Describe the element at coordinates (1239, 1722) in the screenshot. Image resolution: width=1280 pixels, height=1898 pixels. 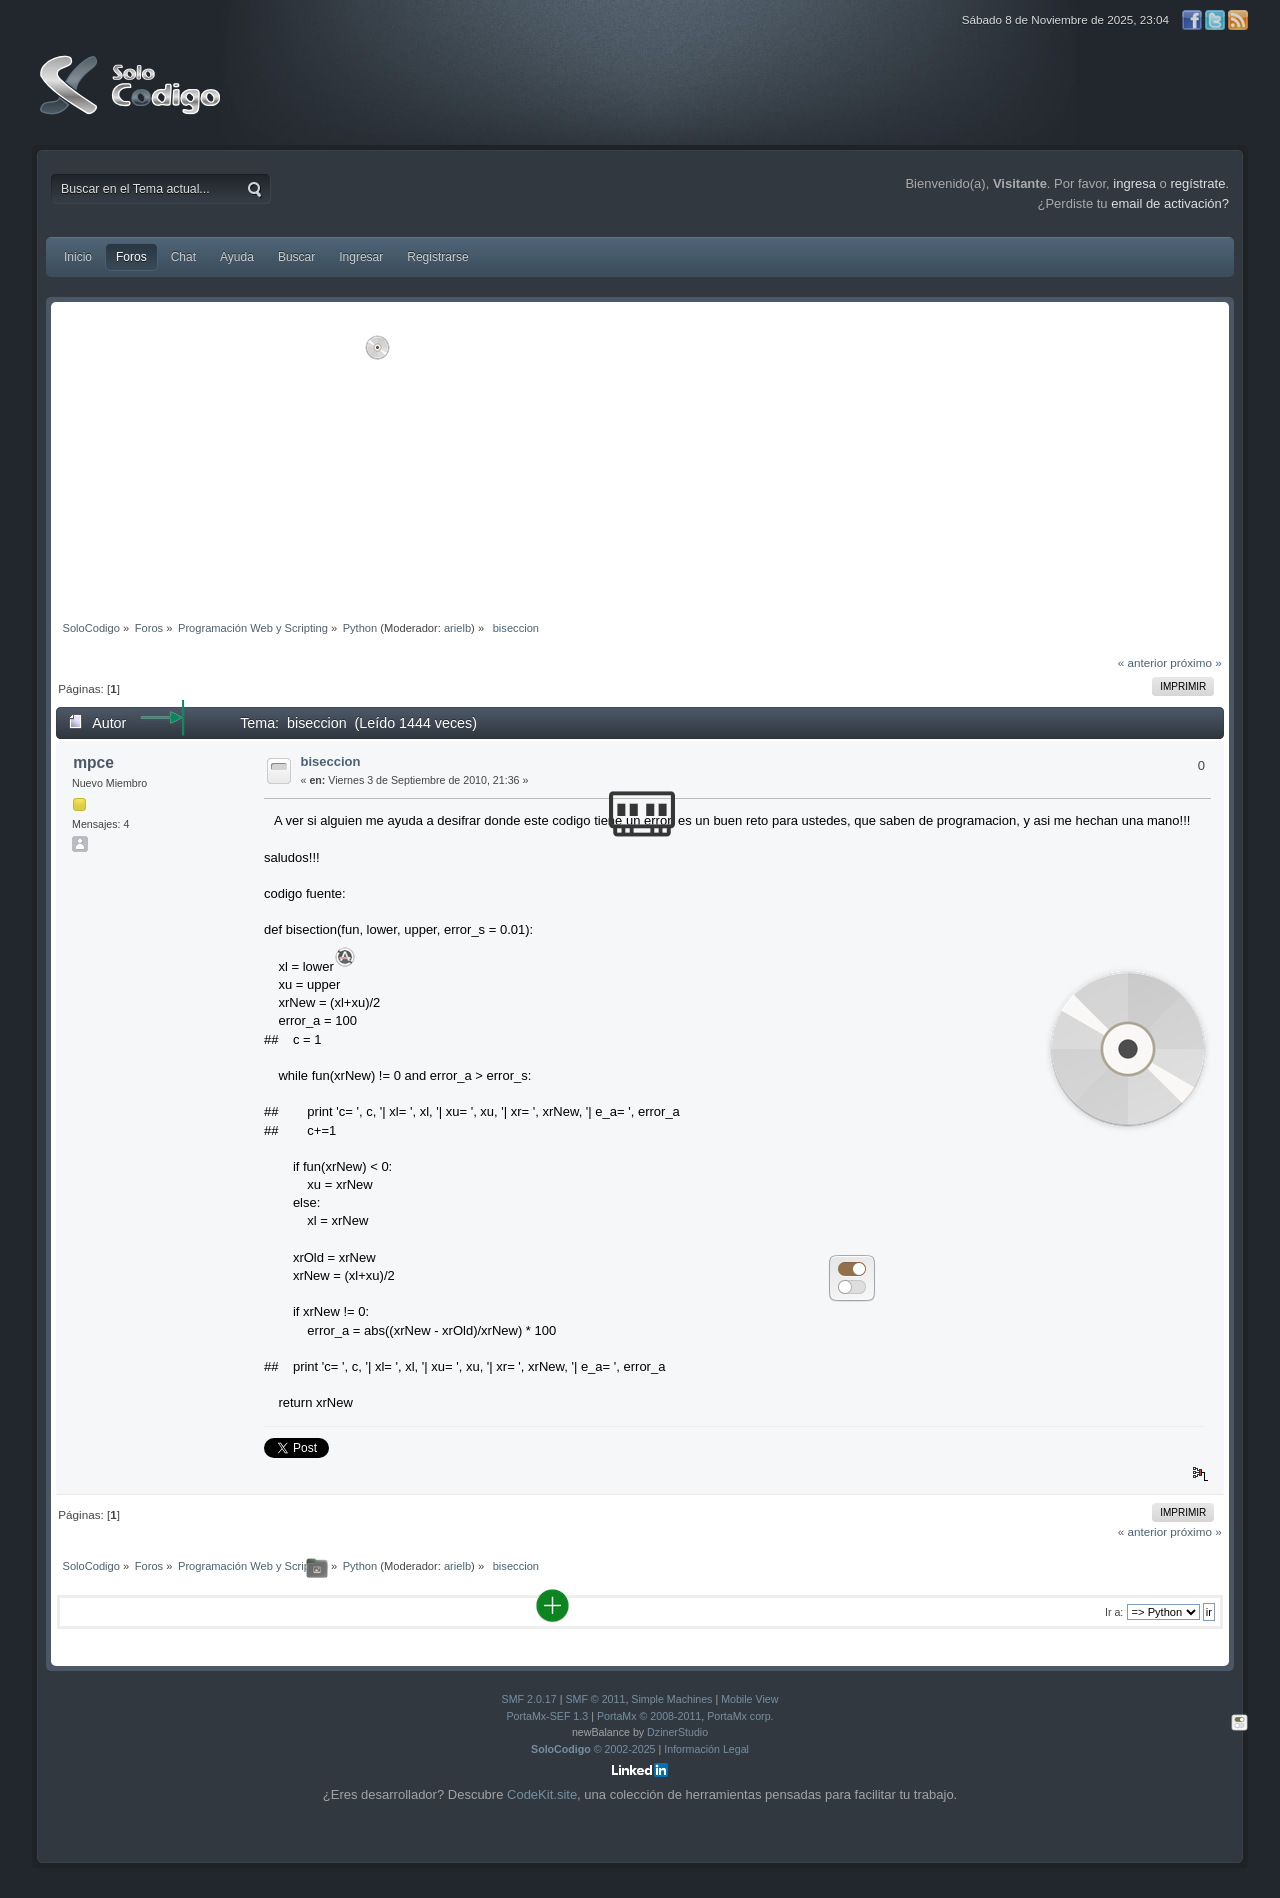
I see `open unity tweak tool settings` at that location.